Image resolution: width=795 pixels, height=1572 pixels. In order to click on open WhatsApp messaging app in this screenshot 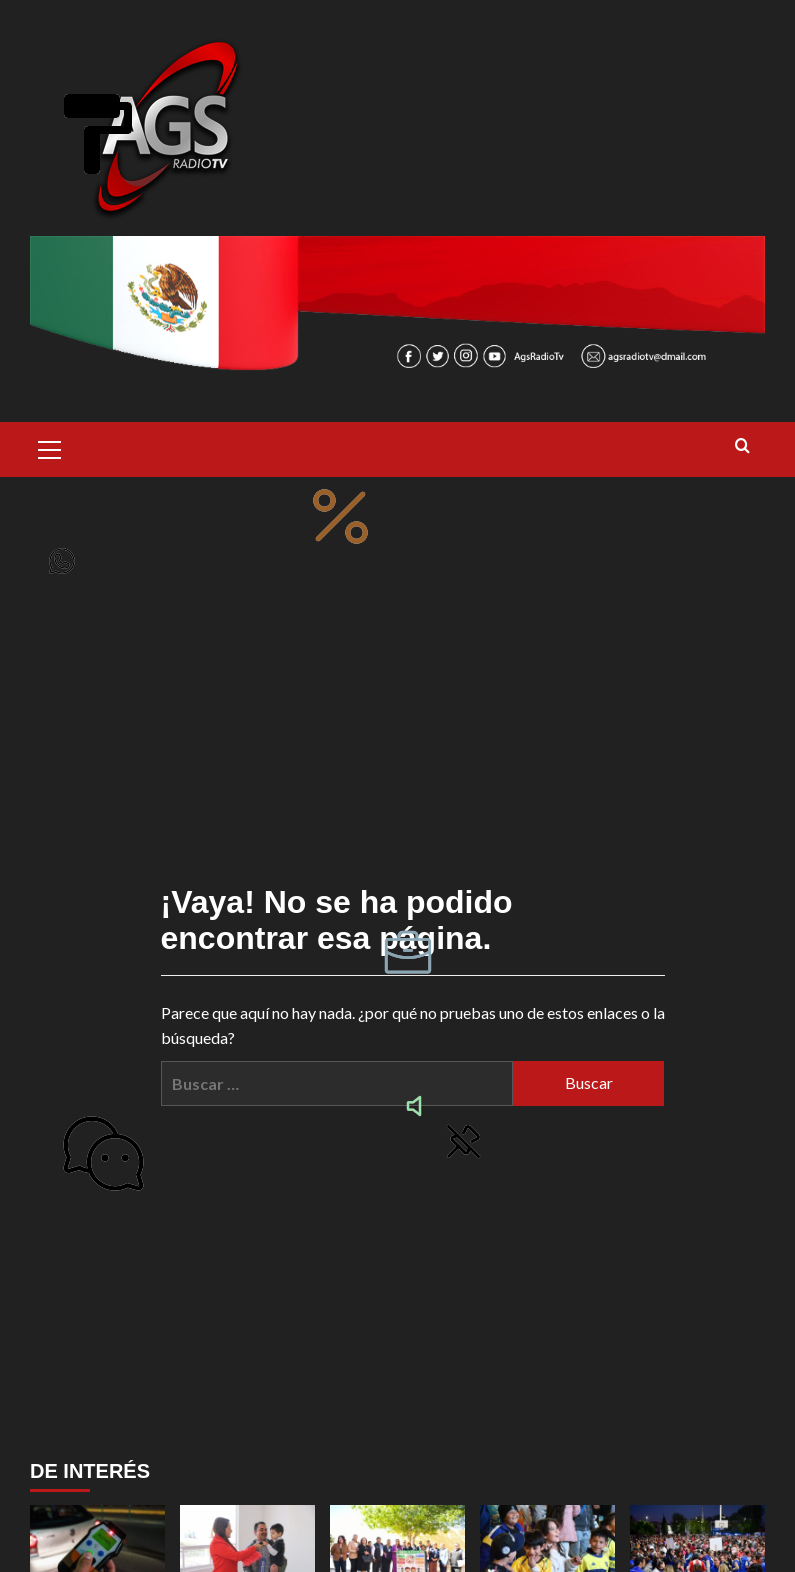, I will do `click(62, 561)`.